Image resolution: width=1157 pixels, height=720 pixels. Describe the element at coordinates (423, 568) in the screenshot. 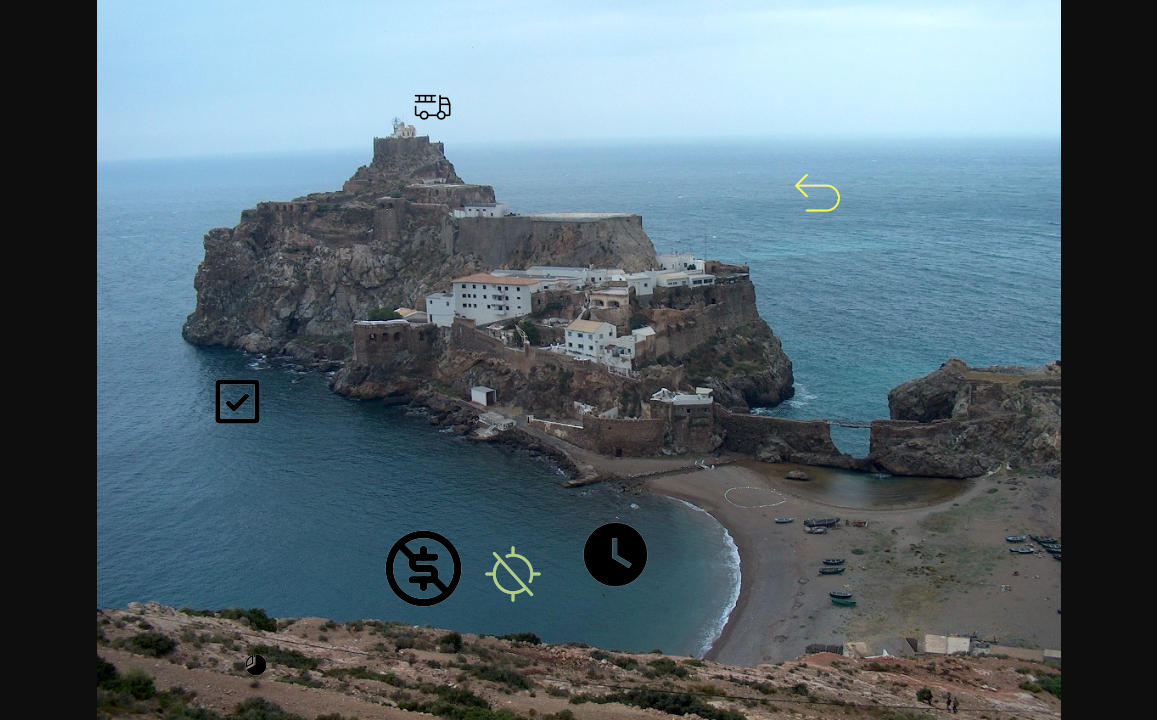

I see `indicates non-commercial use license` at that location.